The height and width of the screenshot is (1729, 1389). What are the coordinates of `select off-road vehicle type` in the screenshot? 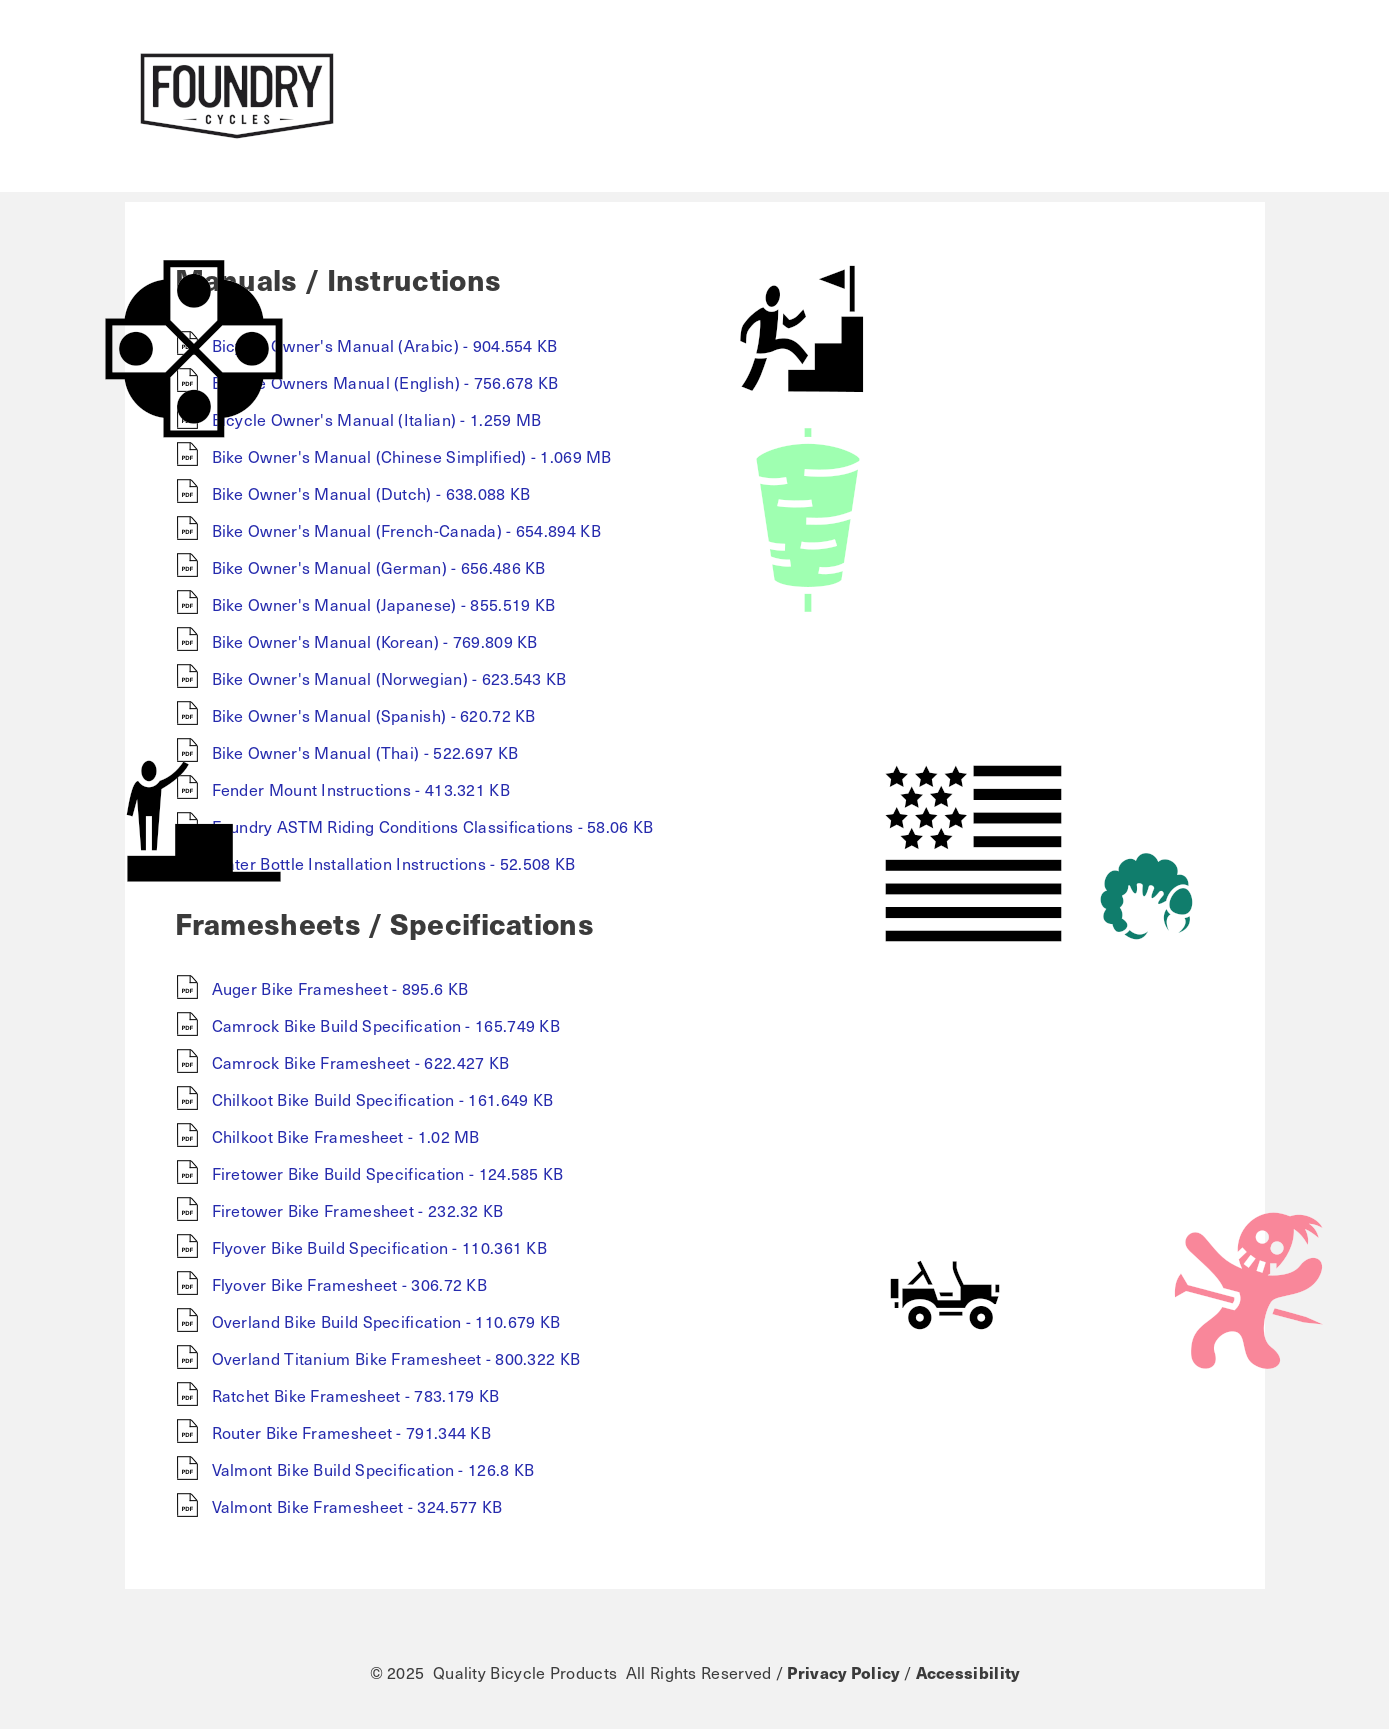 It's located at (945, 1295).